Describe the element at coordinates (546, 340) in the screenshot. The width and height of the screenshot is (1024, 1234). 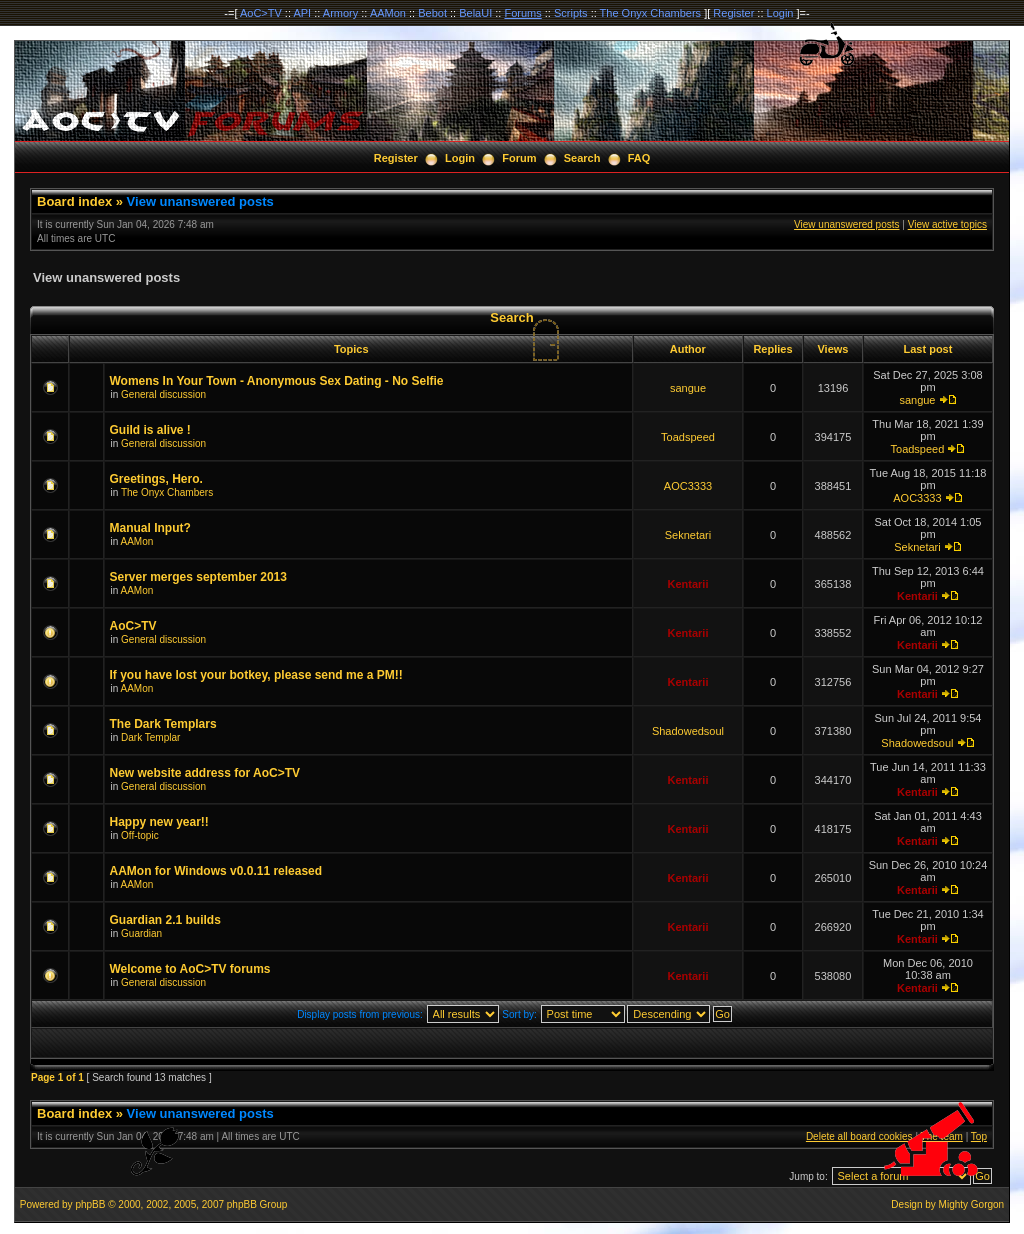
I see `discover a hidden passage or secret area` at that location.